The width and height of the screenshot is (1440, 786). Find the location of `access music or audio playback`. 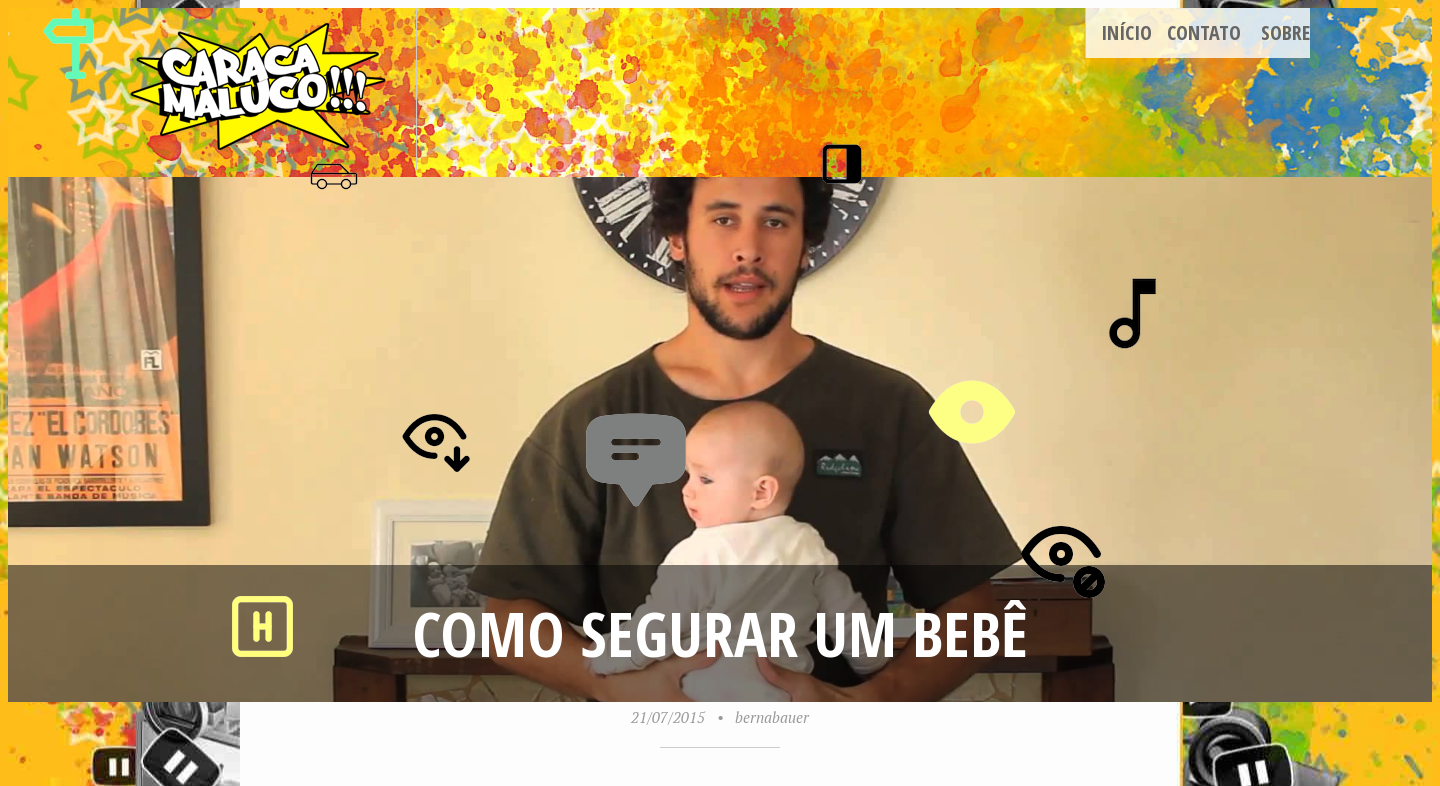

access music or audio playback is located at coordinates (1132, 313).